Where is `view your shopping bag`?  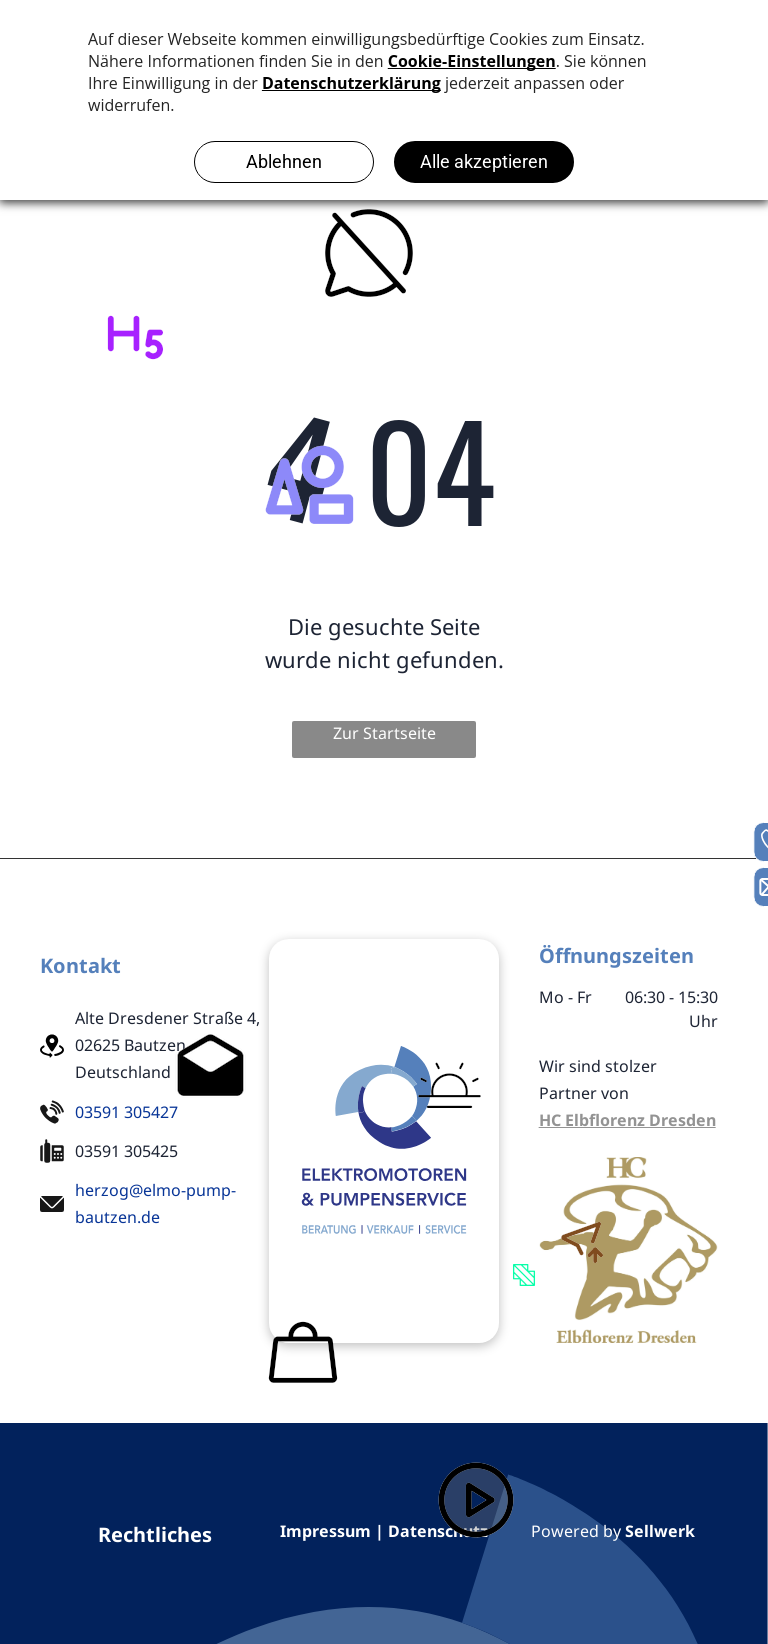 view your shopping bag is located at coordinates (303, 1356).